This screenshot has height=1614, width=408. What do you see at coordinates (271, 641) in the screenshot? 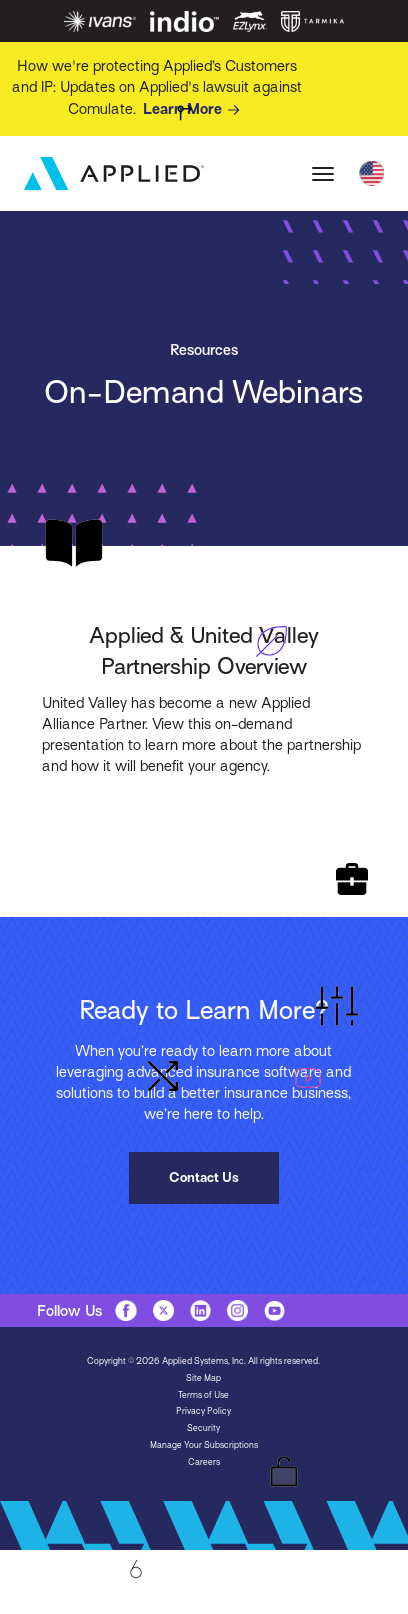
I see `indicates eco-friendly or sustainable option` at bounding box center [271, 641].